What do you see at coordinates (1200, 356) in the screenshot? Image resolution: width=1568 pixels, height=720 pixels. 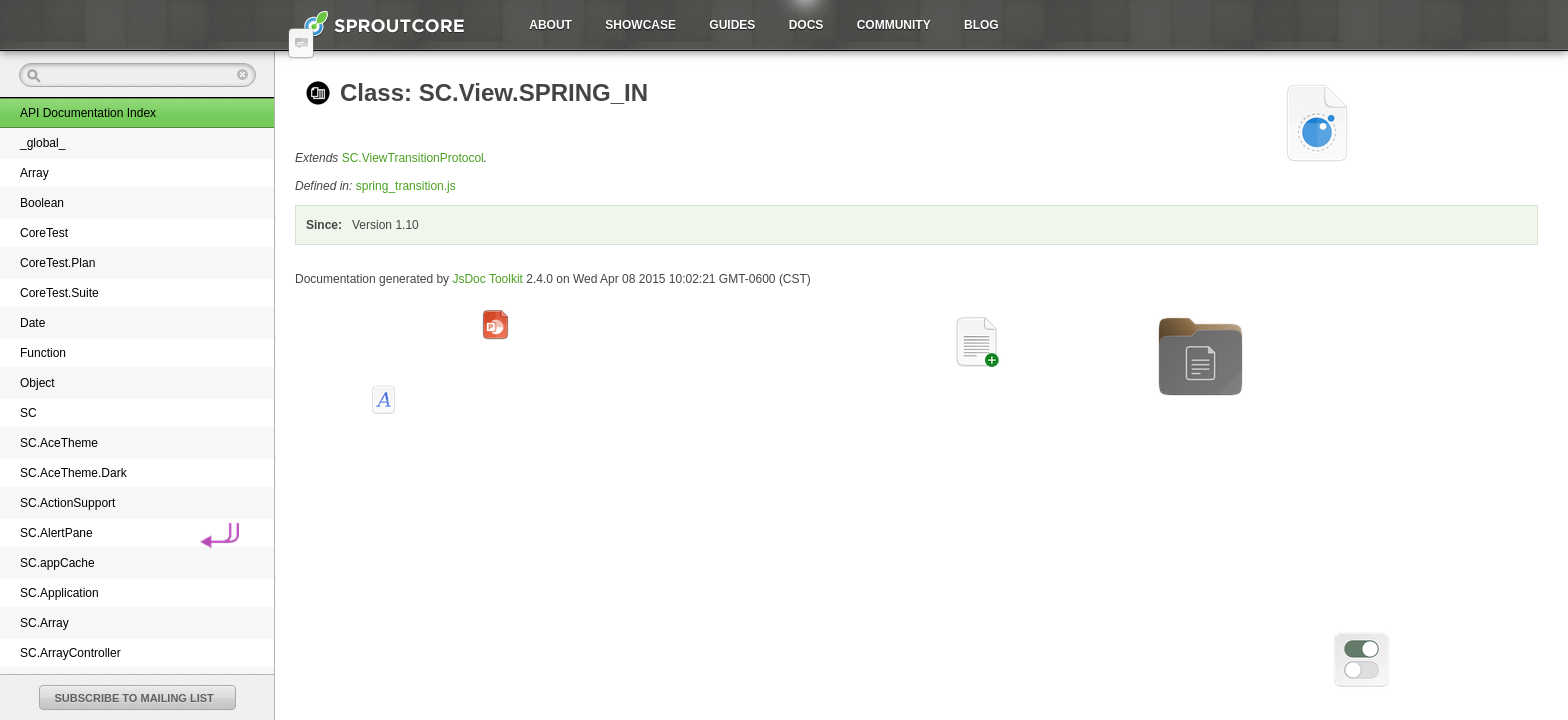 I see `open your documents folder` at bounding box center [1200, 356].